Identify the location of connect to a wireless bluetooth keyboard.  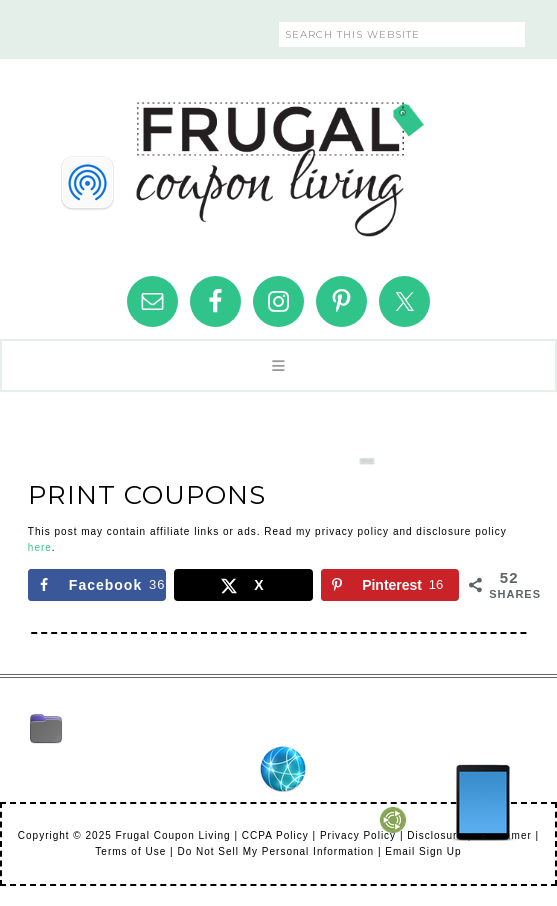
(367, 461).